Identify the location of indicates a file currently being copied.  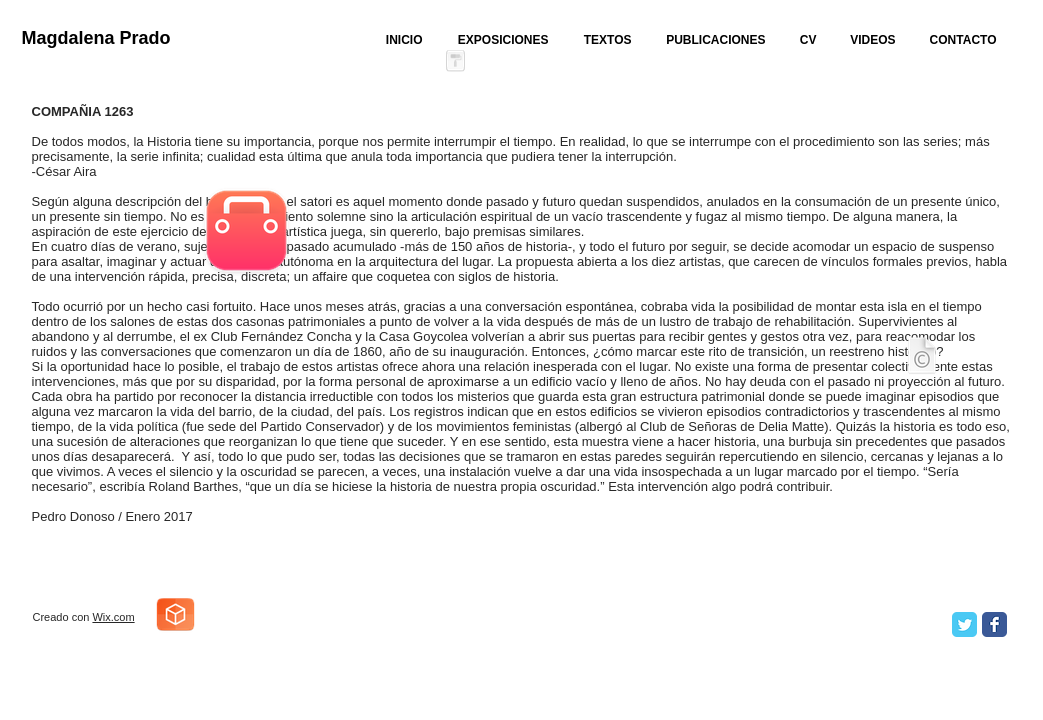
(922, 356).